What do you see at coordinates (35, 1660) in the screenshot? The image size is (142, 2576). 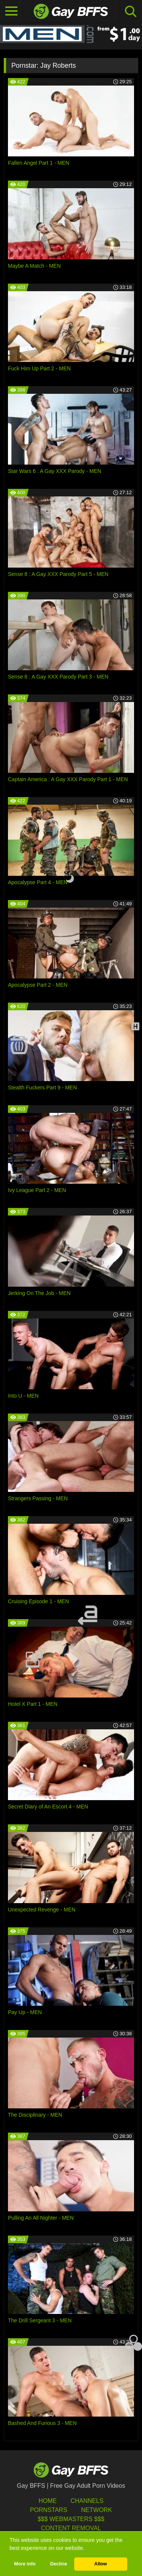 I see `open keyboard shortcuts preferences` at bounding box center [35, 1660].